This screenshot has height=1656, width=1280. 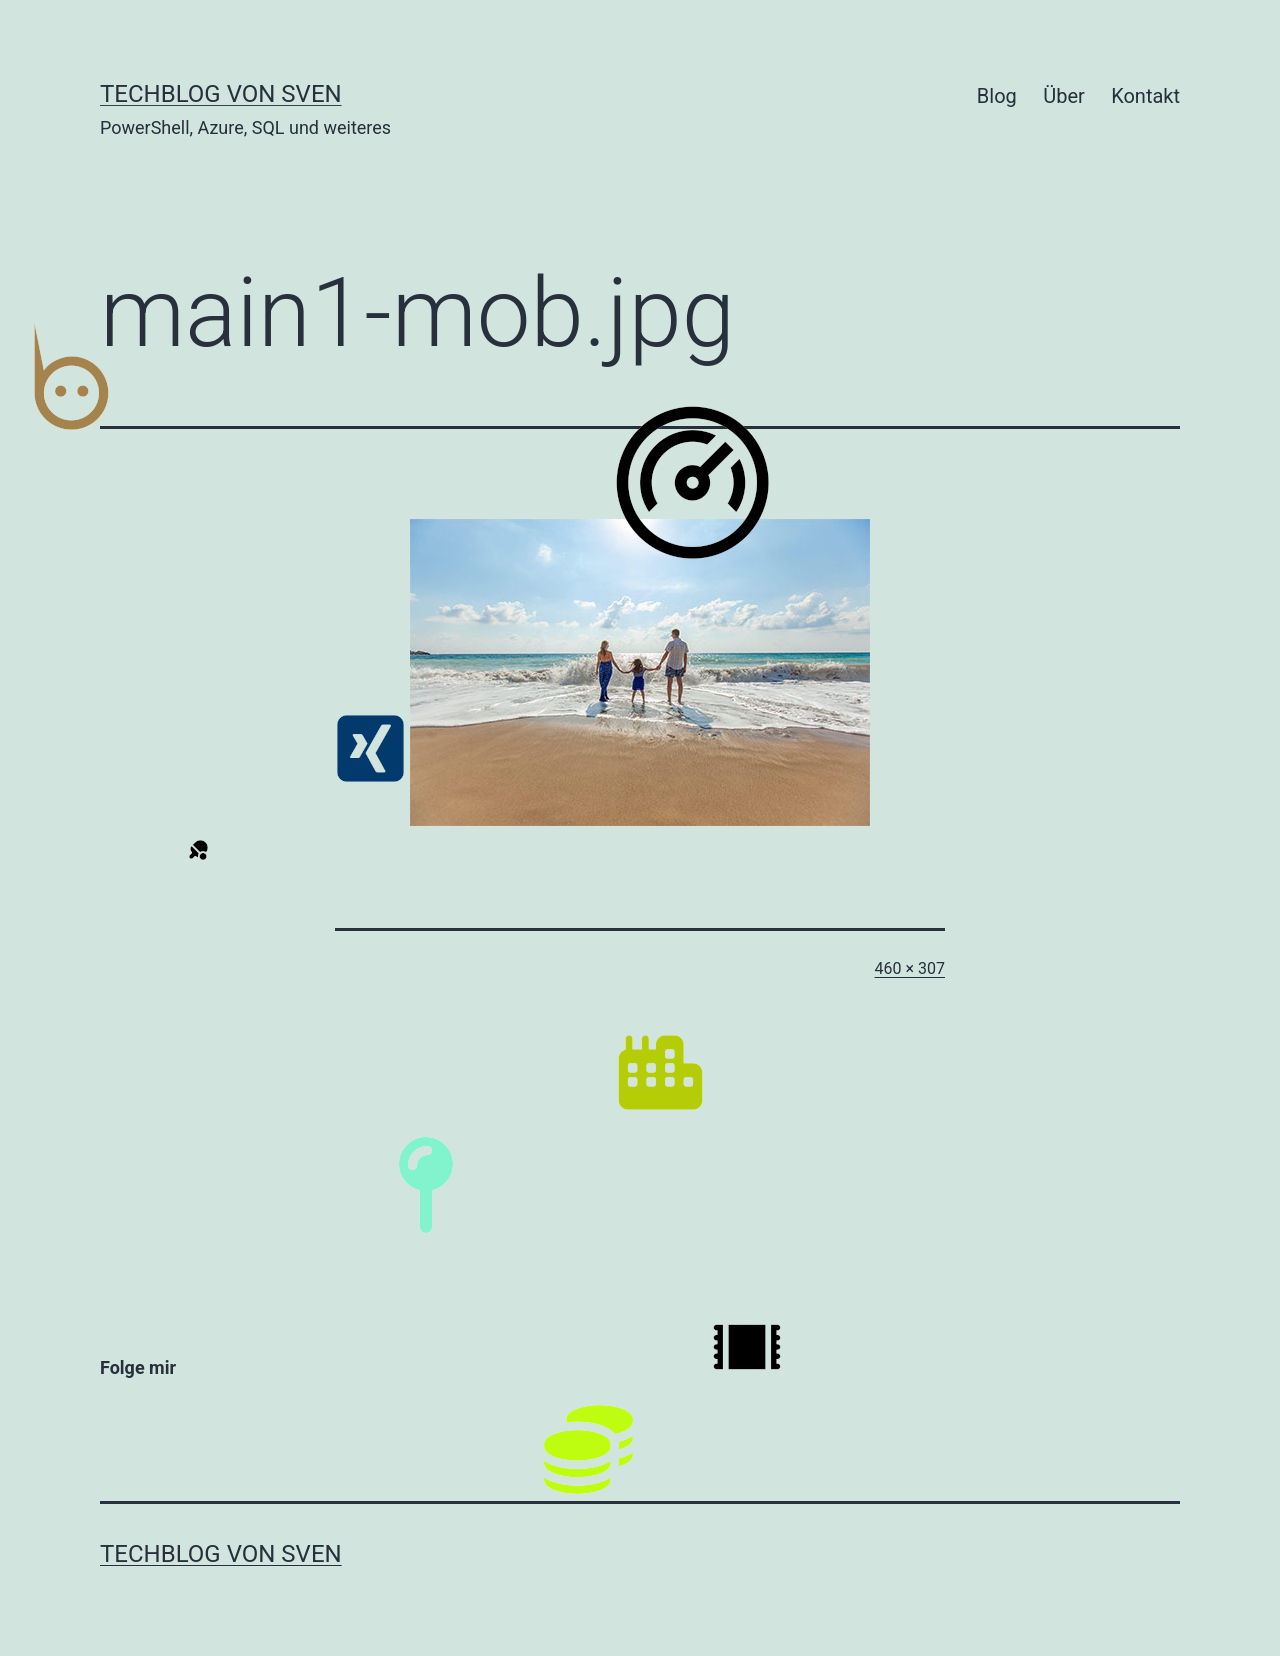 I want to click on access the dashboard overview, so click(x=698, y=488).